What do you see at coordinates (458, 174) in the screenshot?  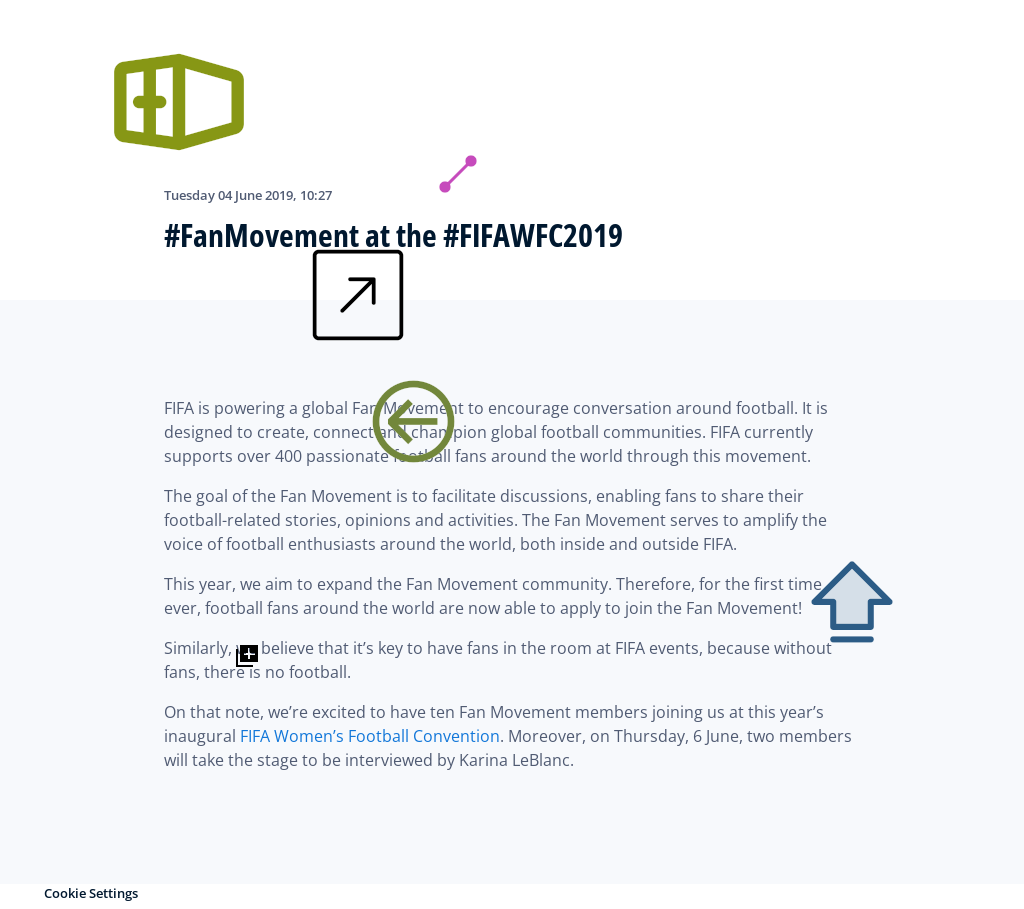 I see `draw a line between two points` at bounding box center [458, 174].